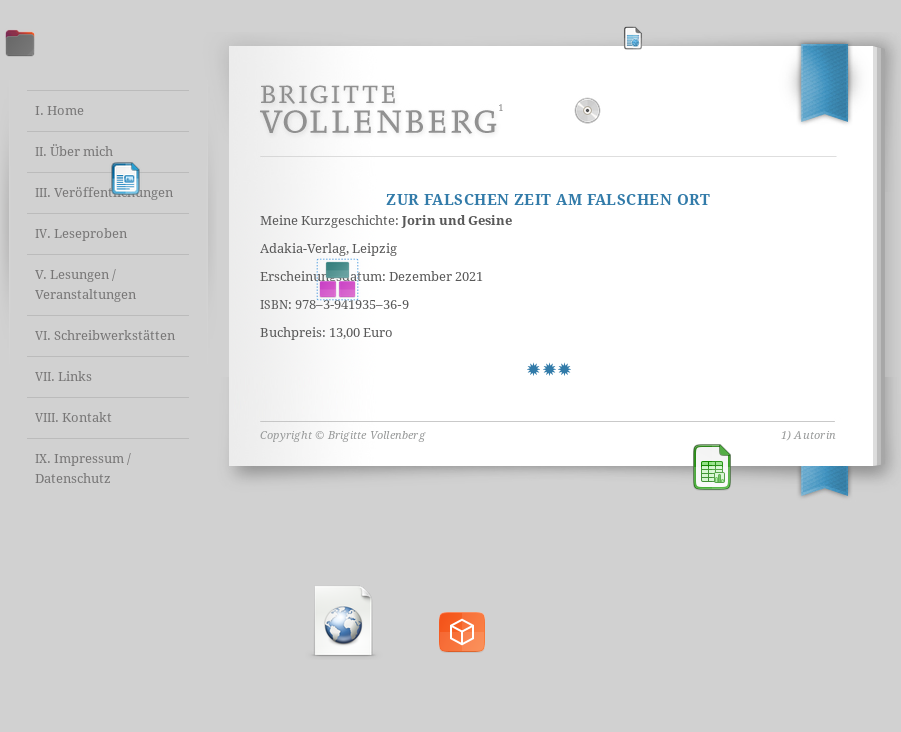 The width and height of the screenshot is (901, 732). I want to click on open a web template document file, so click(633, 38).